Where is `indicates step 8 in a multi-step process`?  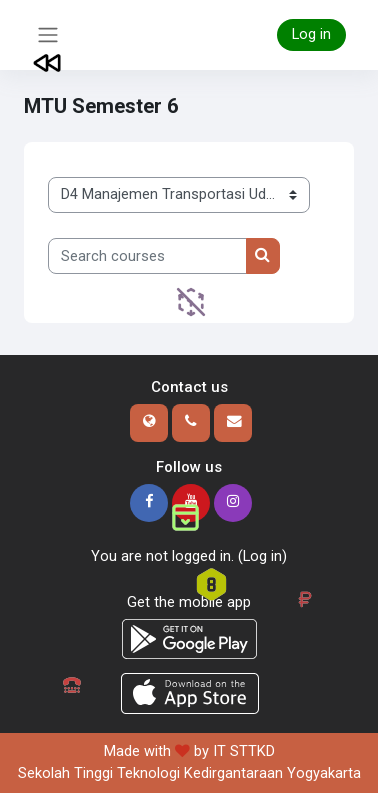
indicates step 8 in a multi-step process is located at coordinates (211, 584).